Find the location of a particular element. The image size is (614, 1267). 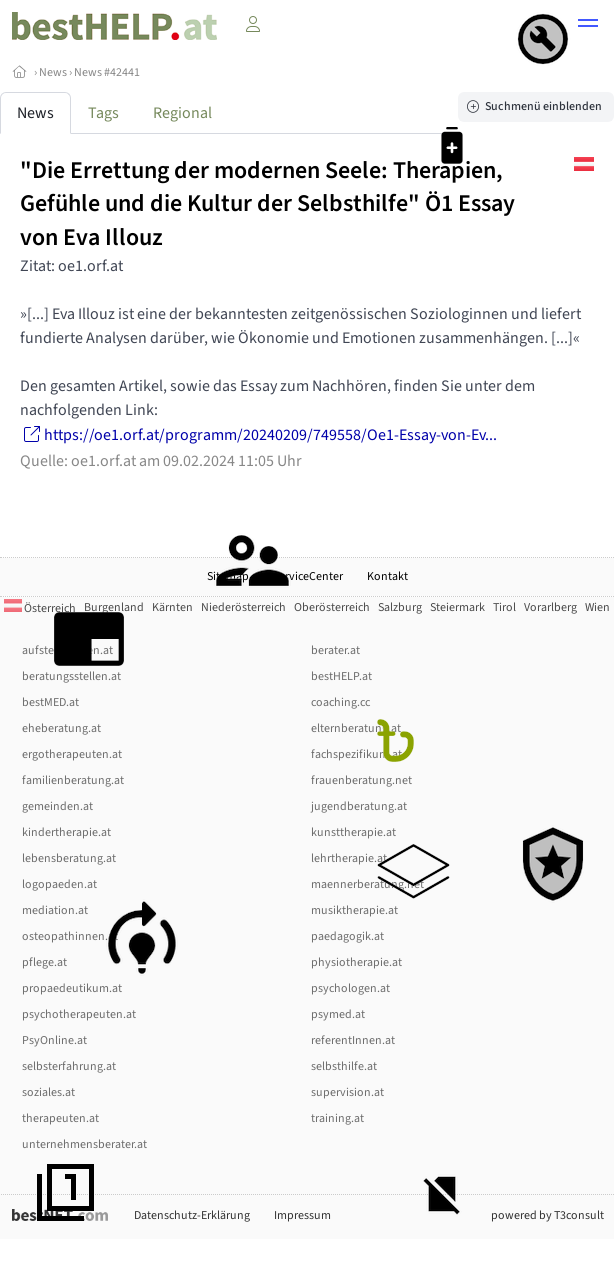

view layers or stacked content is located at coordinates (413, 872).